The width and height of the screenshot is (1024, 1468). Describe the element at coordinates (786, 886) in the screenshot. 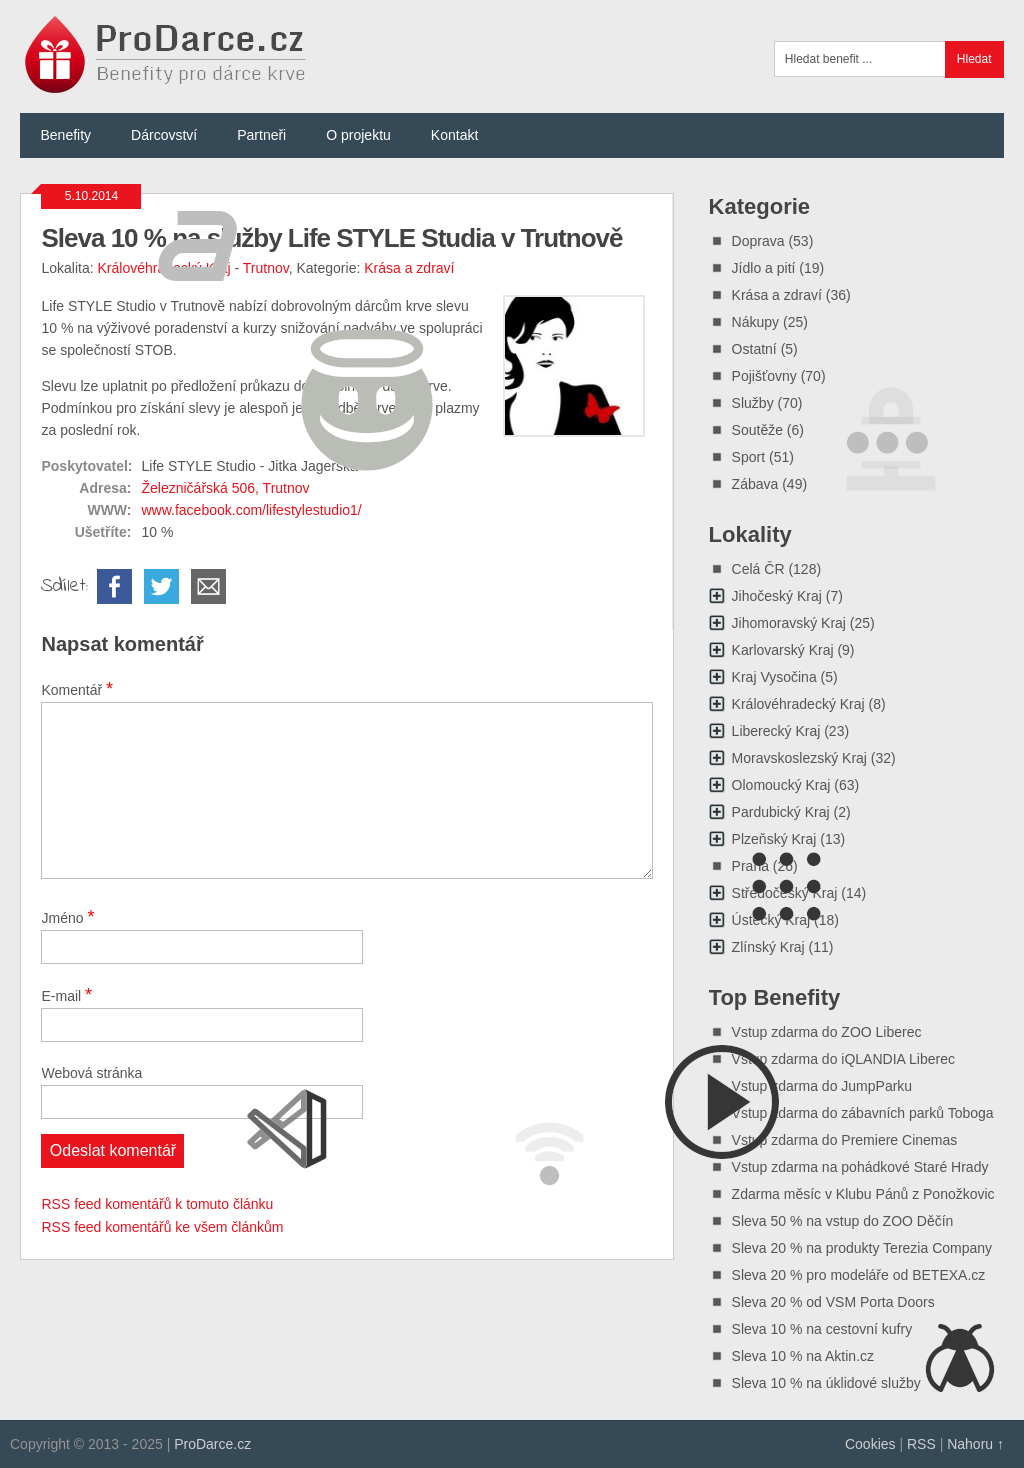

I see `view all applications` at that location.